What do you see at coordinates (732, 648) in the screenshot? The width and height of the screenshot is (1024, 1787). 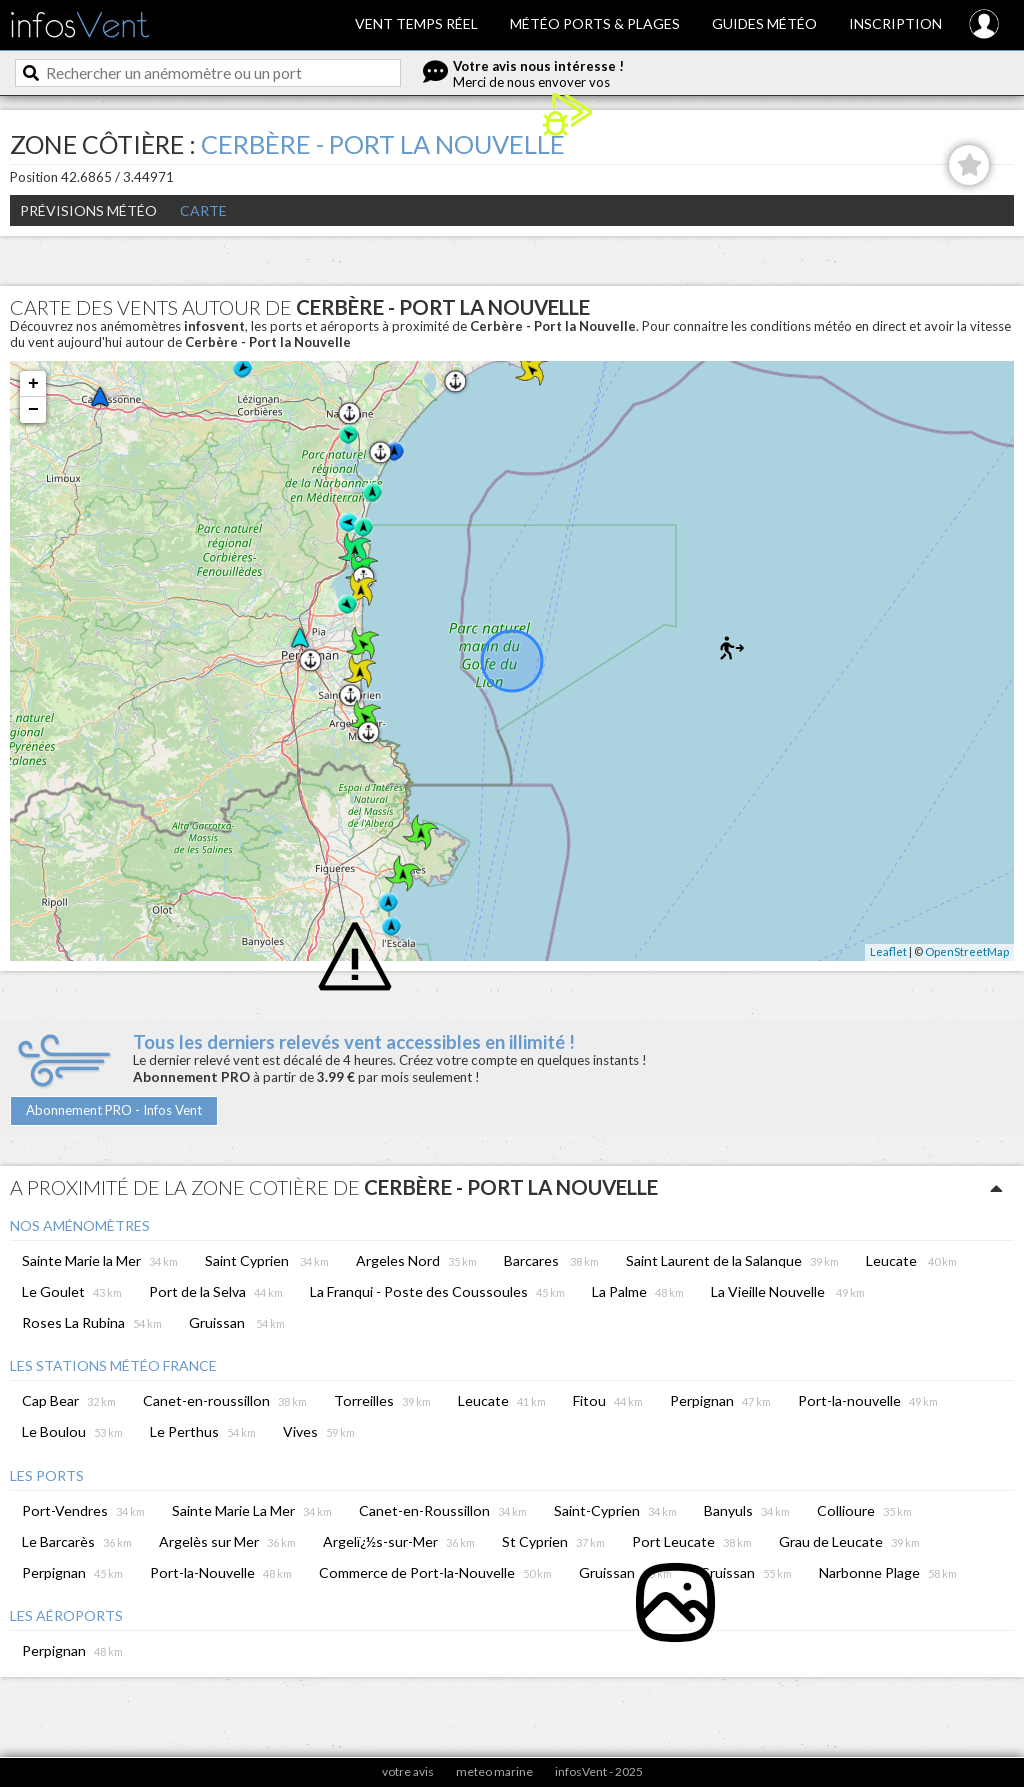 I see `exit or leave current area` at bounding box center [732, 648].